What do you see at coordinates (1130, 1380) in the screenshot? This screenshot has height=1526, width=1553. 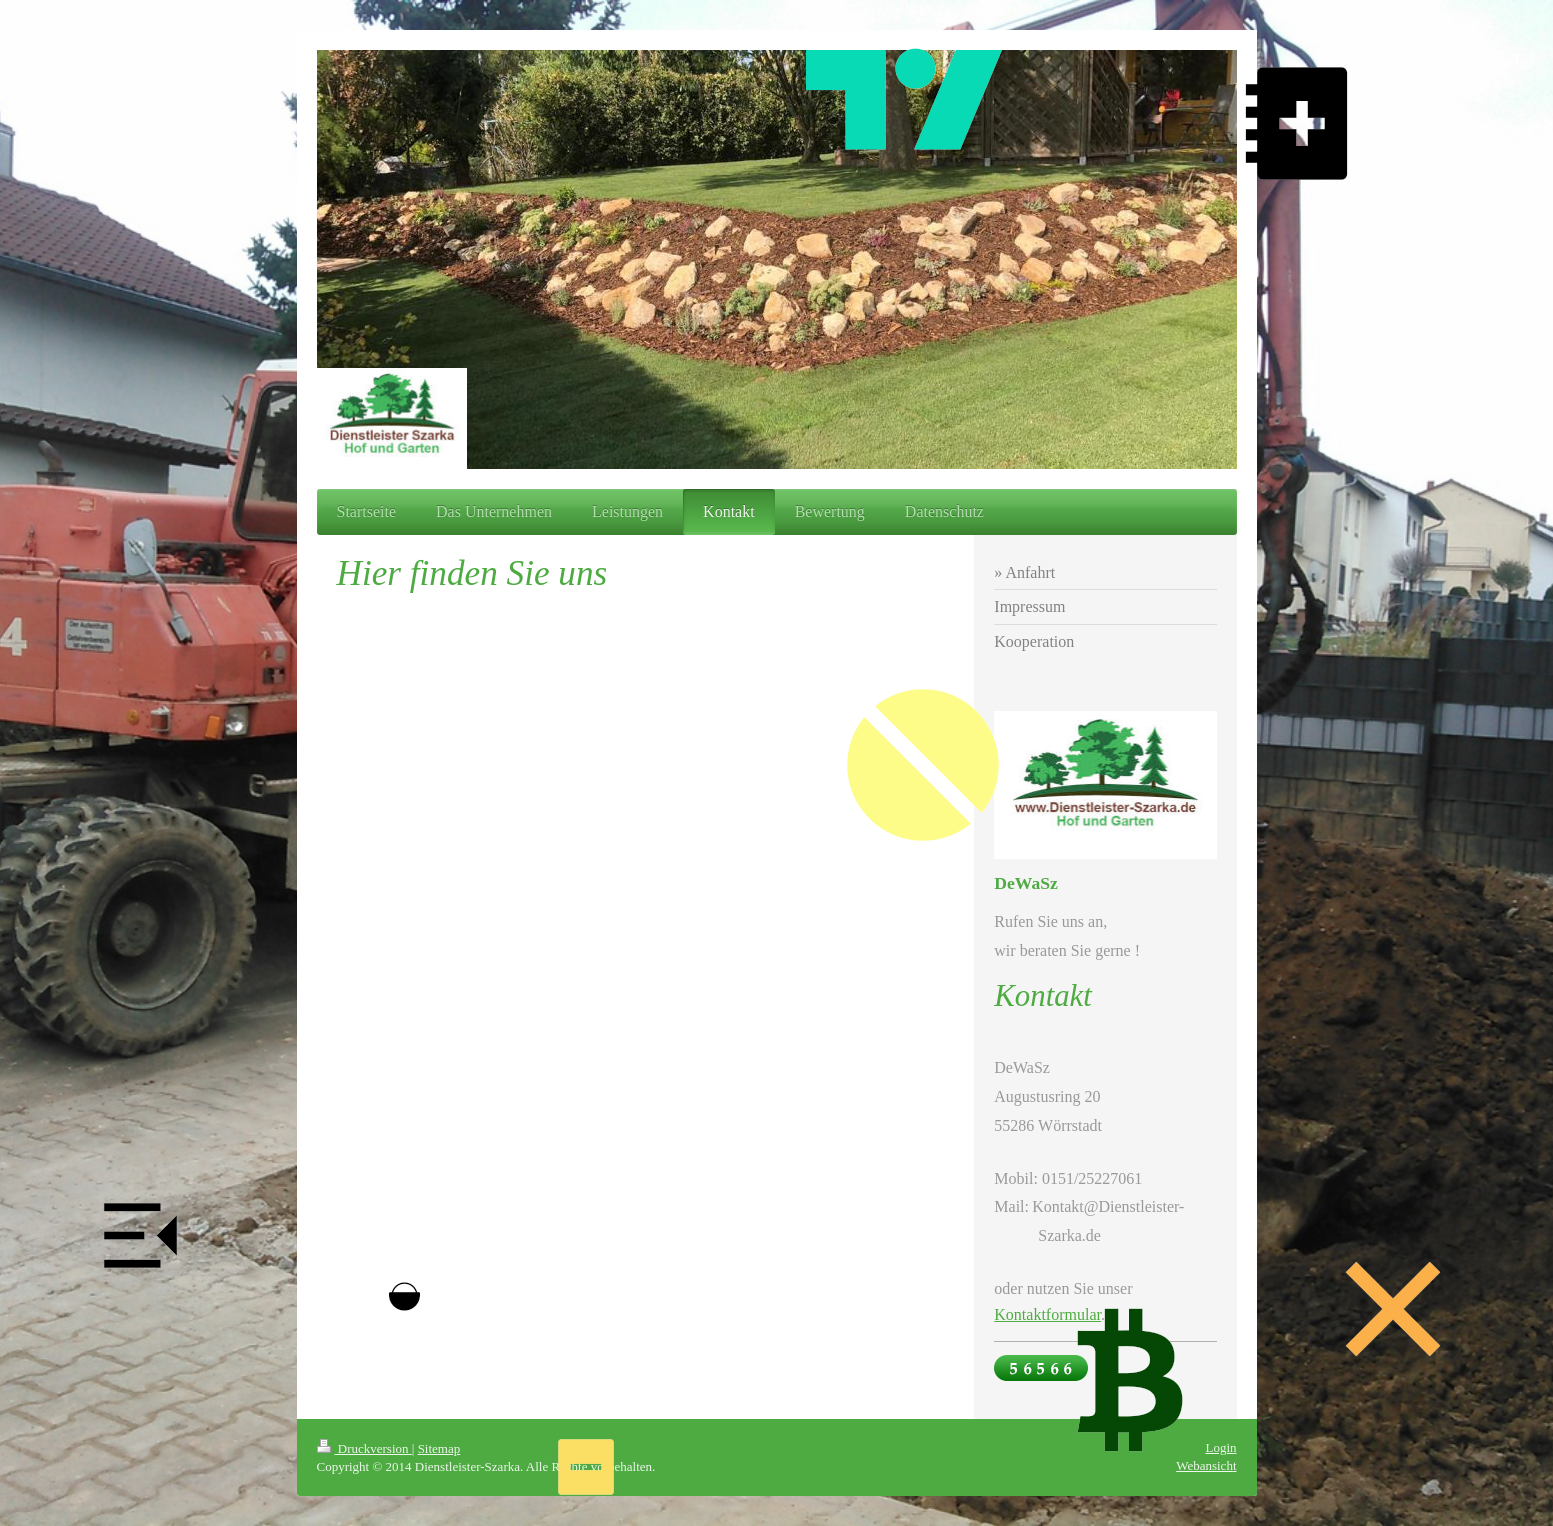 I see `indicates Bitcoin payment option` at bounding box center [1130, 1380].